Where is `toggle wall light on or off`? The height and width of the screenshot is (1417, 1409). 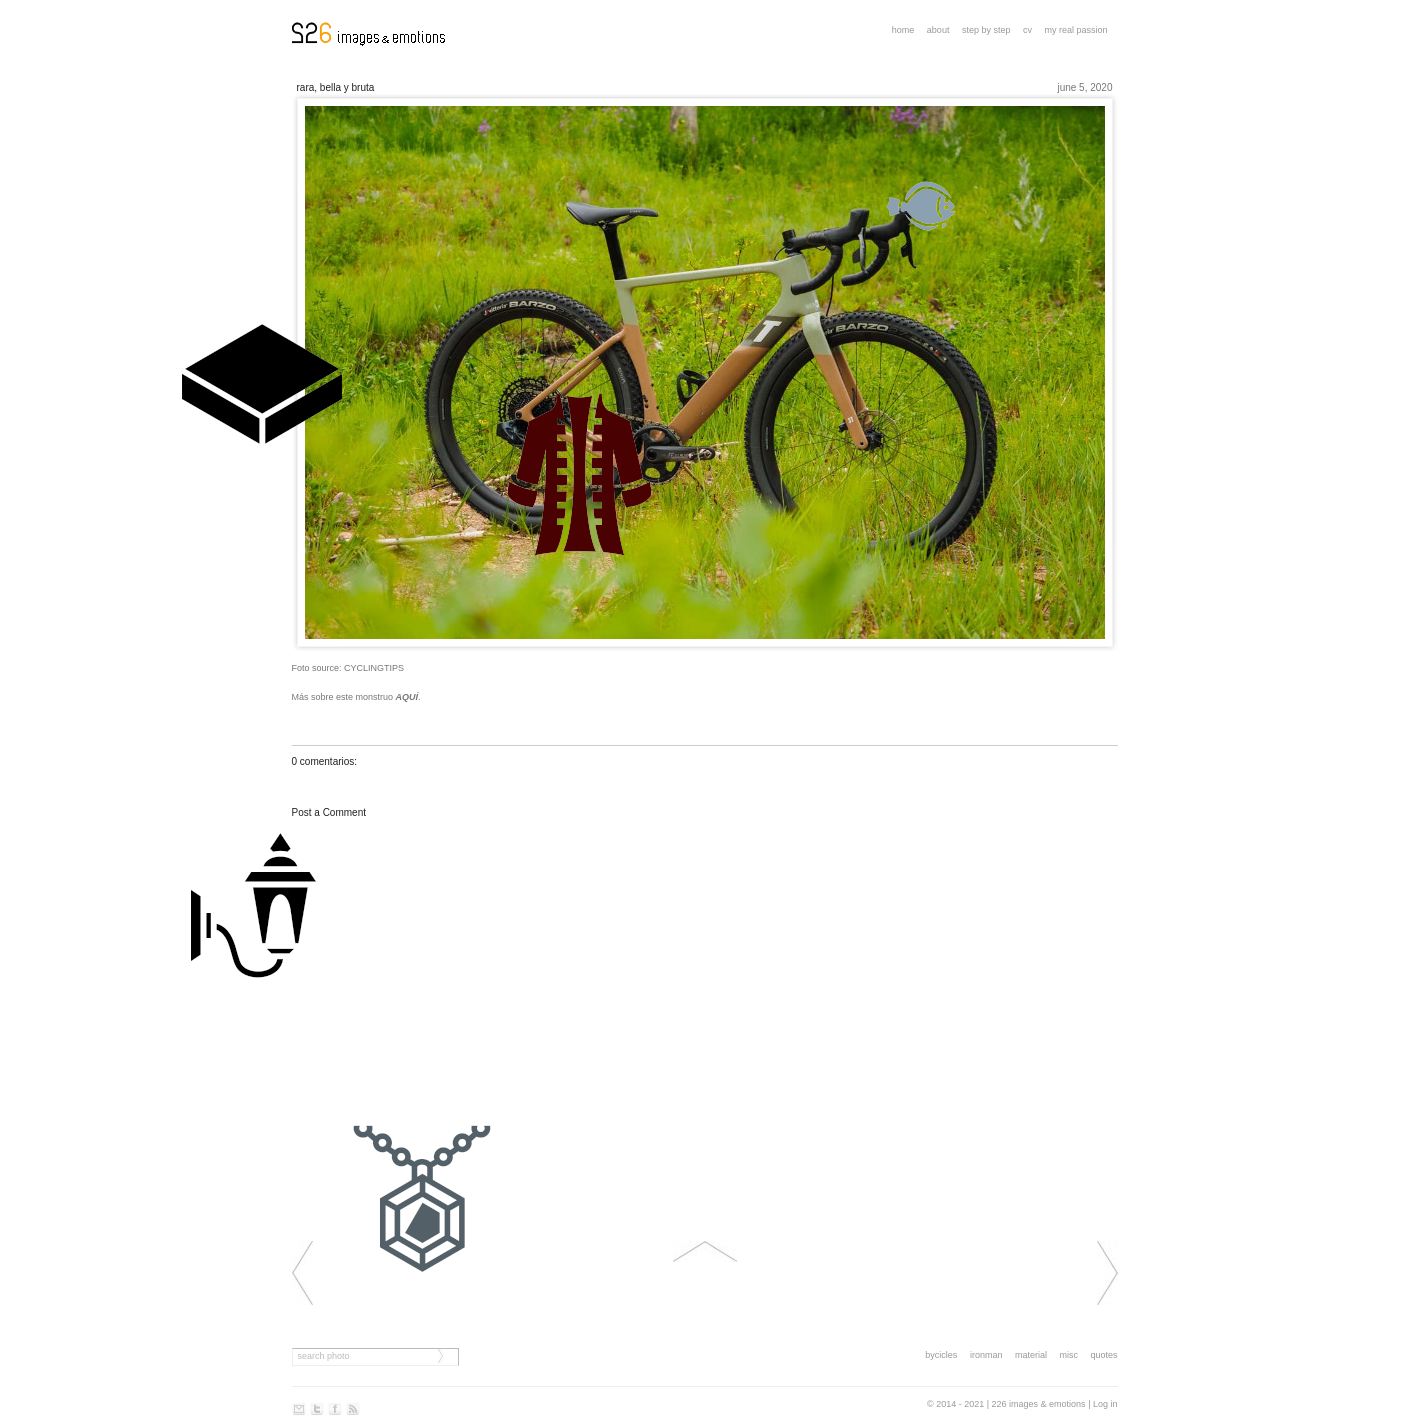
toggle wall light on or off is located at coordinates (265, 905).